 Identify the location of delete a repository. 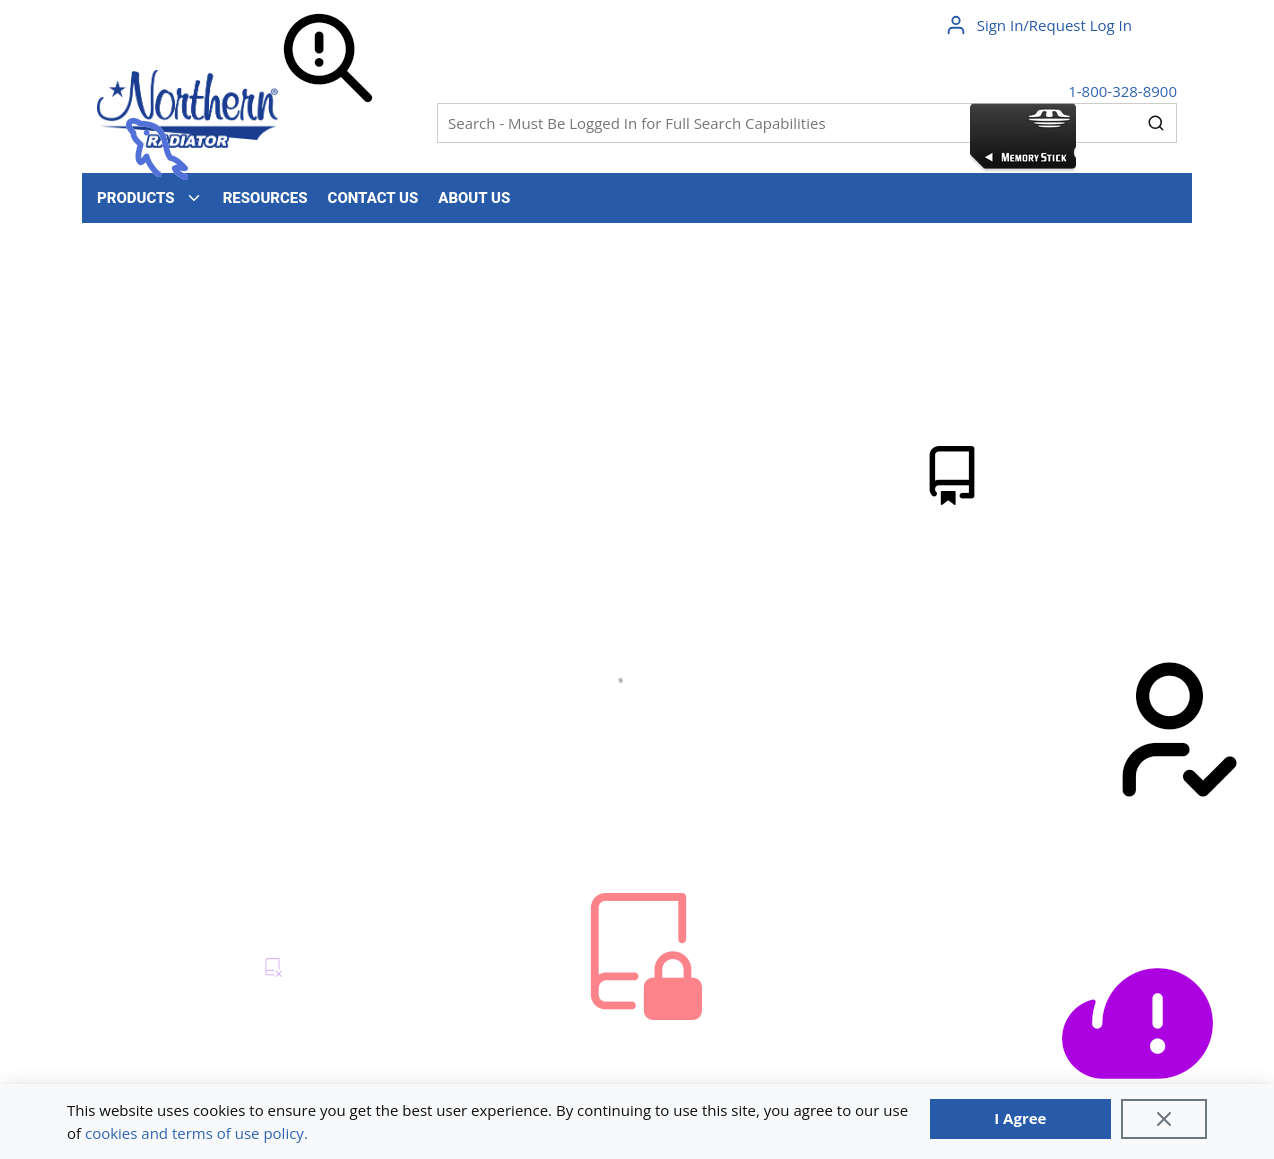
(272, 967).